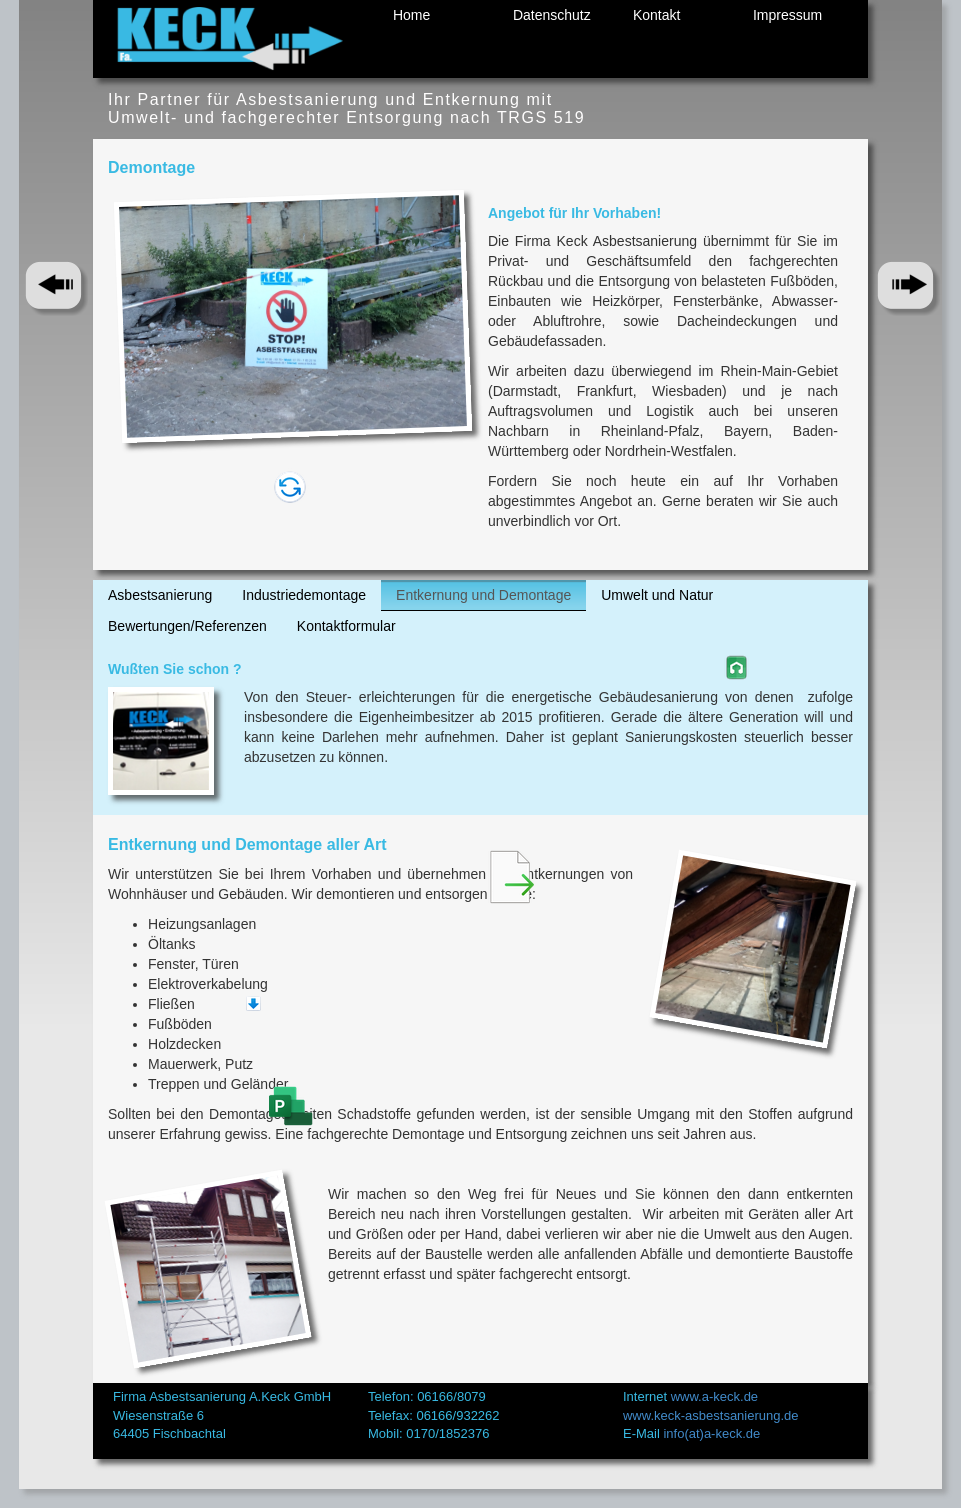  What do you see at coordinates (265, 992) in the screenshot?
I see `indicates a file or item is being downloaded` at bounding box center [265, 992].